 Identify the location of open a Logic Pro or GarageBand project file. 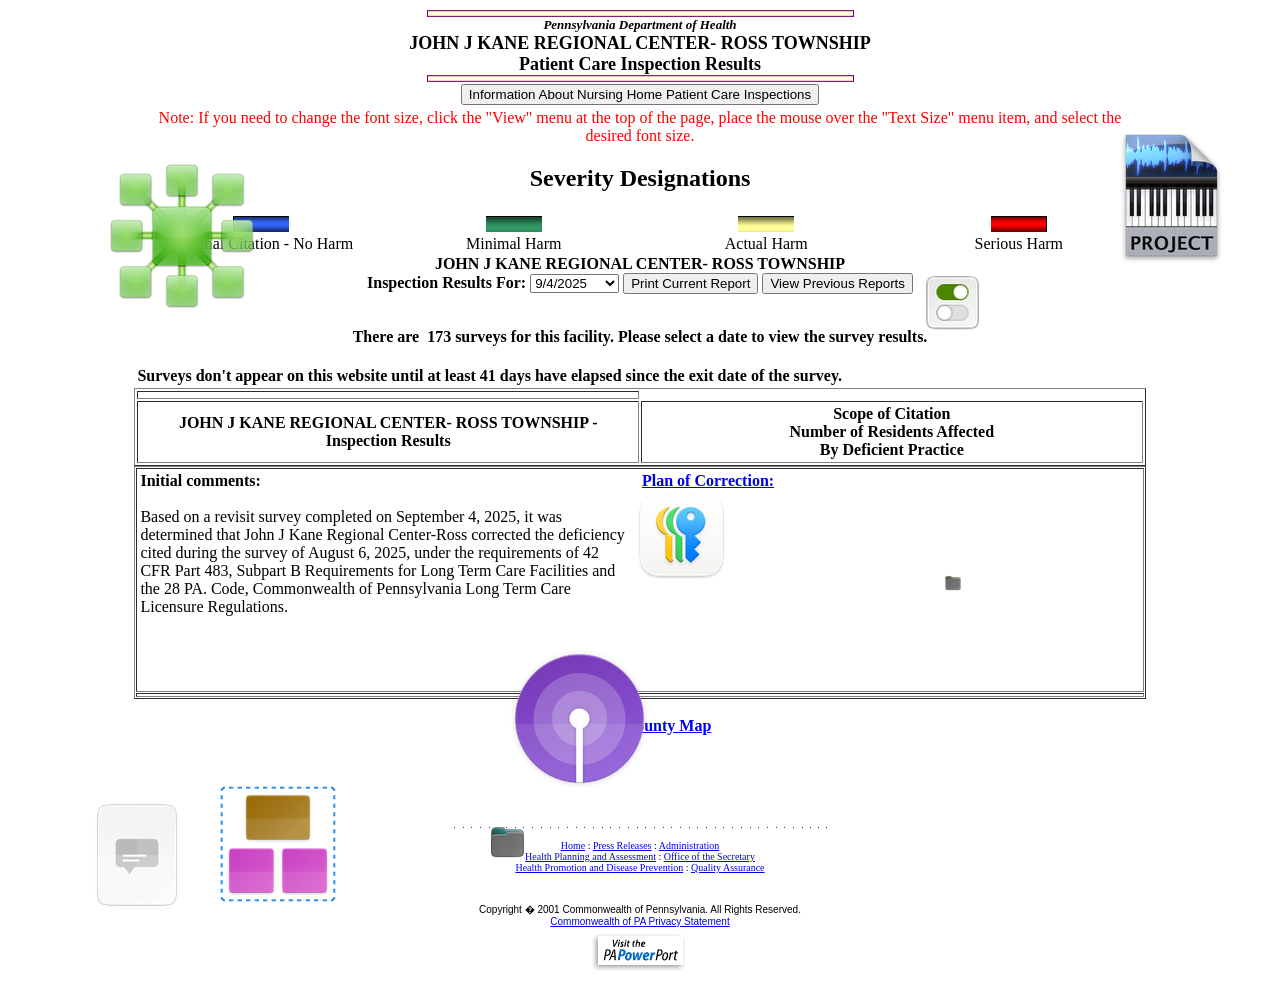
(1171, 198).